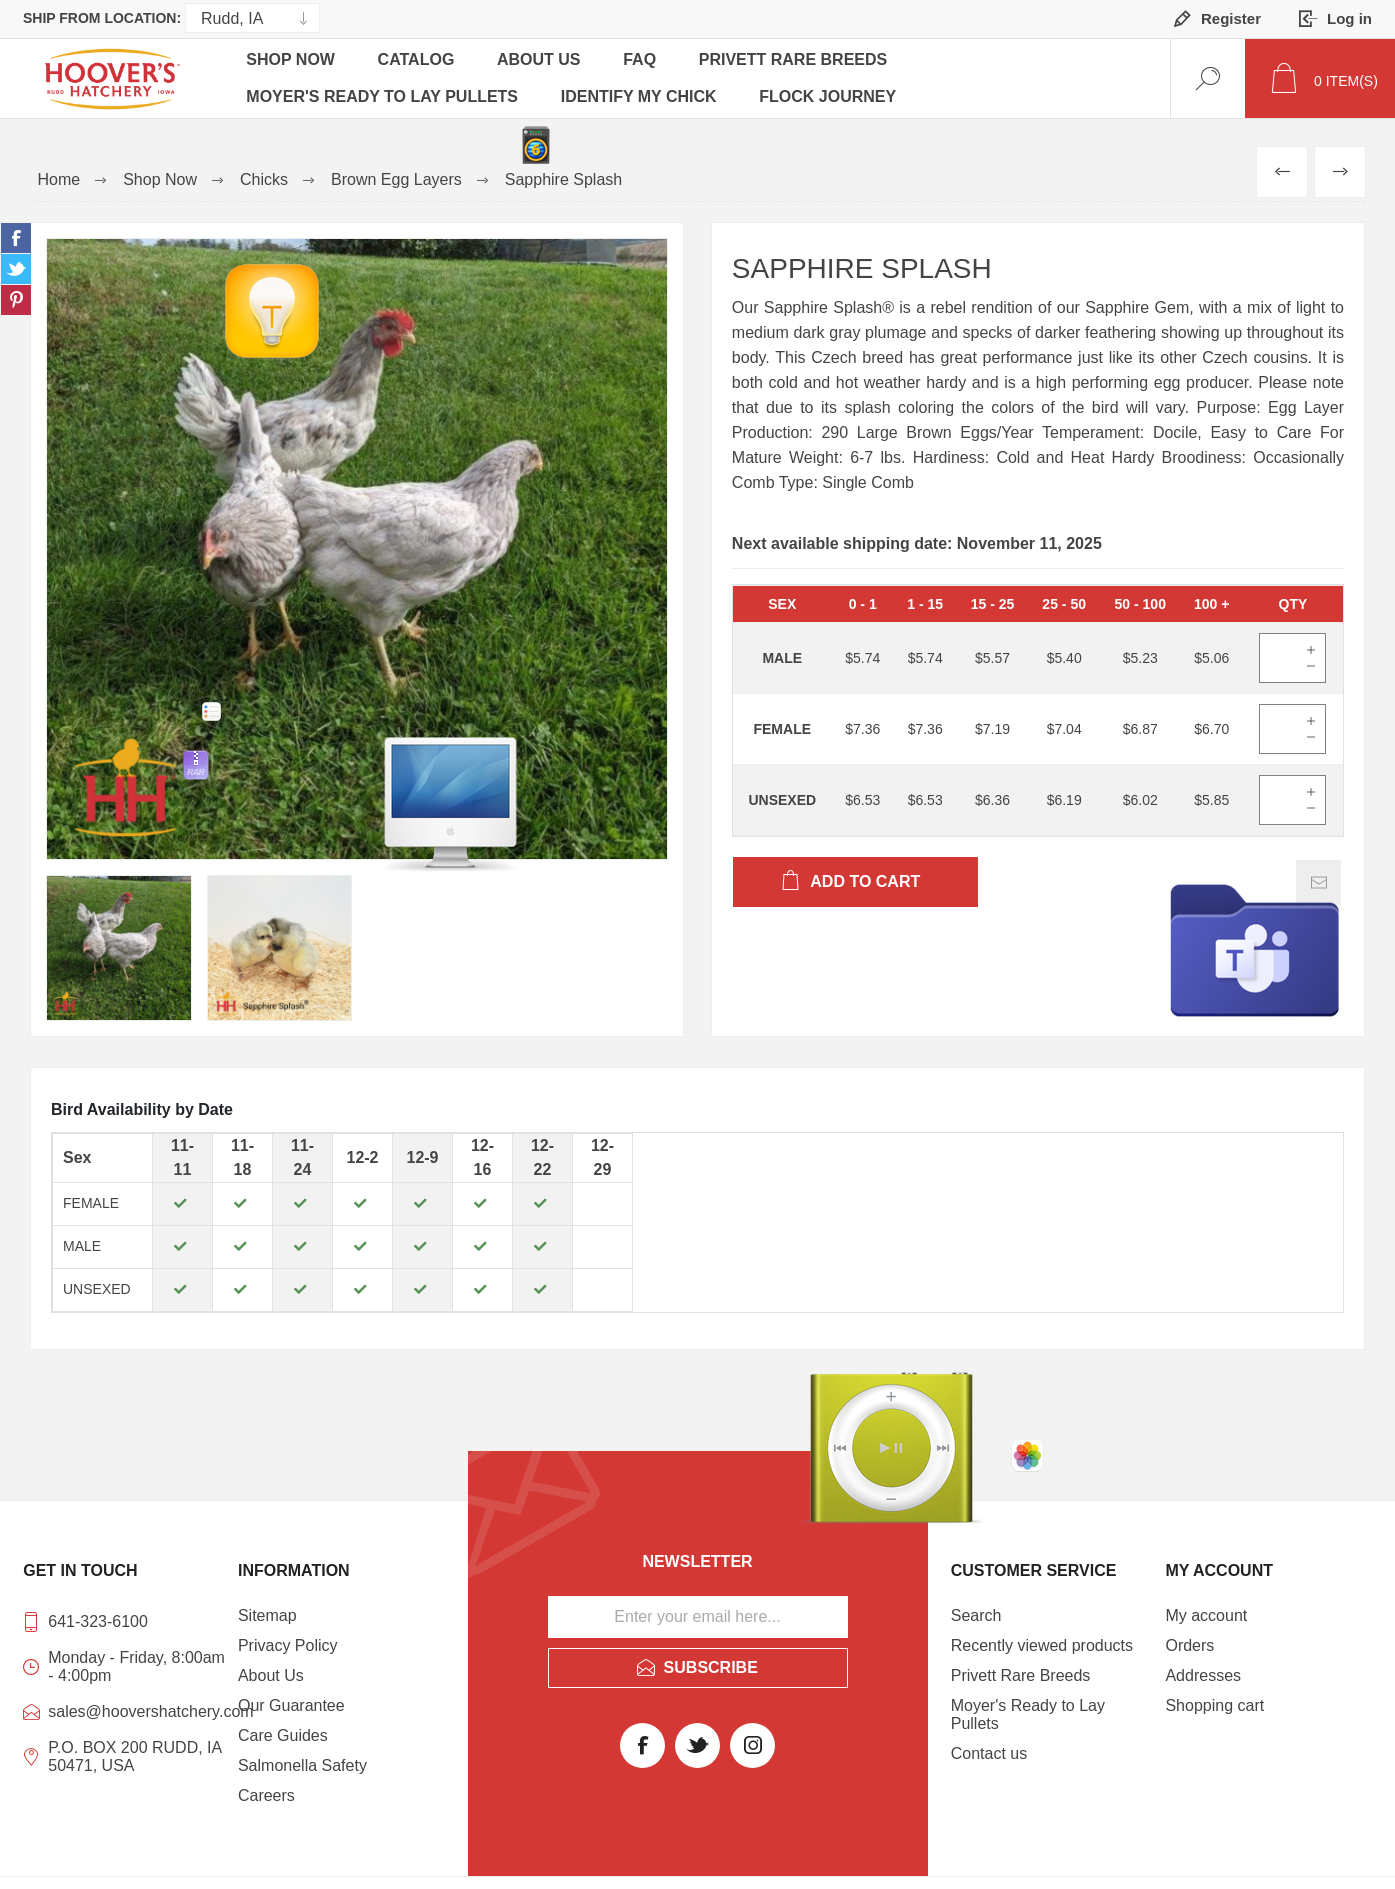 The width and height of the screenshot is (1395, 1889). What do you see at coordinates (272, 311) in the screenshot?
I see `open the Tips app for helpful hints and tutorials` at bounding box center [272, 311].